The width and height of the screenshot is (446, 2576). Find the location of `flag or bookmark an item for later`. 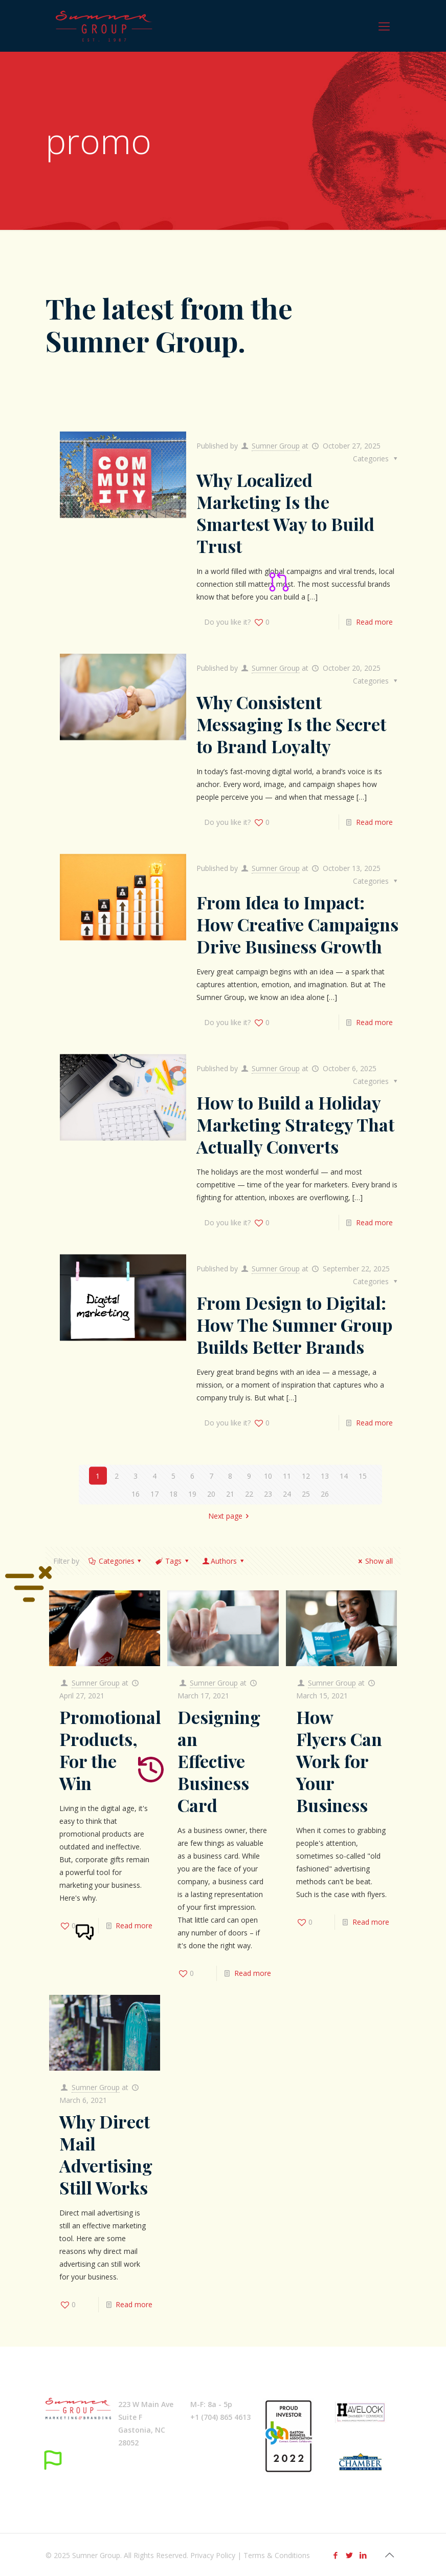

flag or bookmark an item for later is located at coordinates (53, 2460).